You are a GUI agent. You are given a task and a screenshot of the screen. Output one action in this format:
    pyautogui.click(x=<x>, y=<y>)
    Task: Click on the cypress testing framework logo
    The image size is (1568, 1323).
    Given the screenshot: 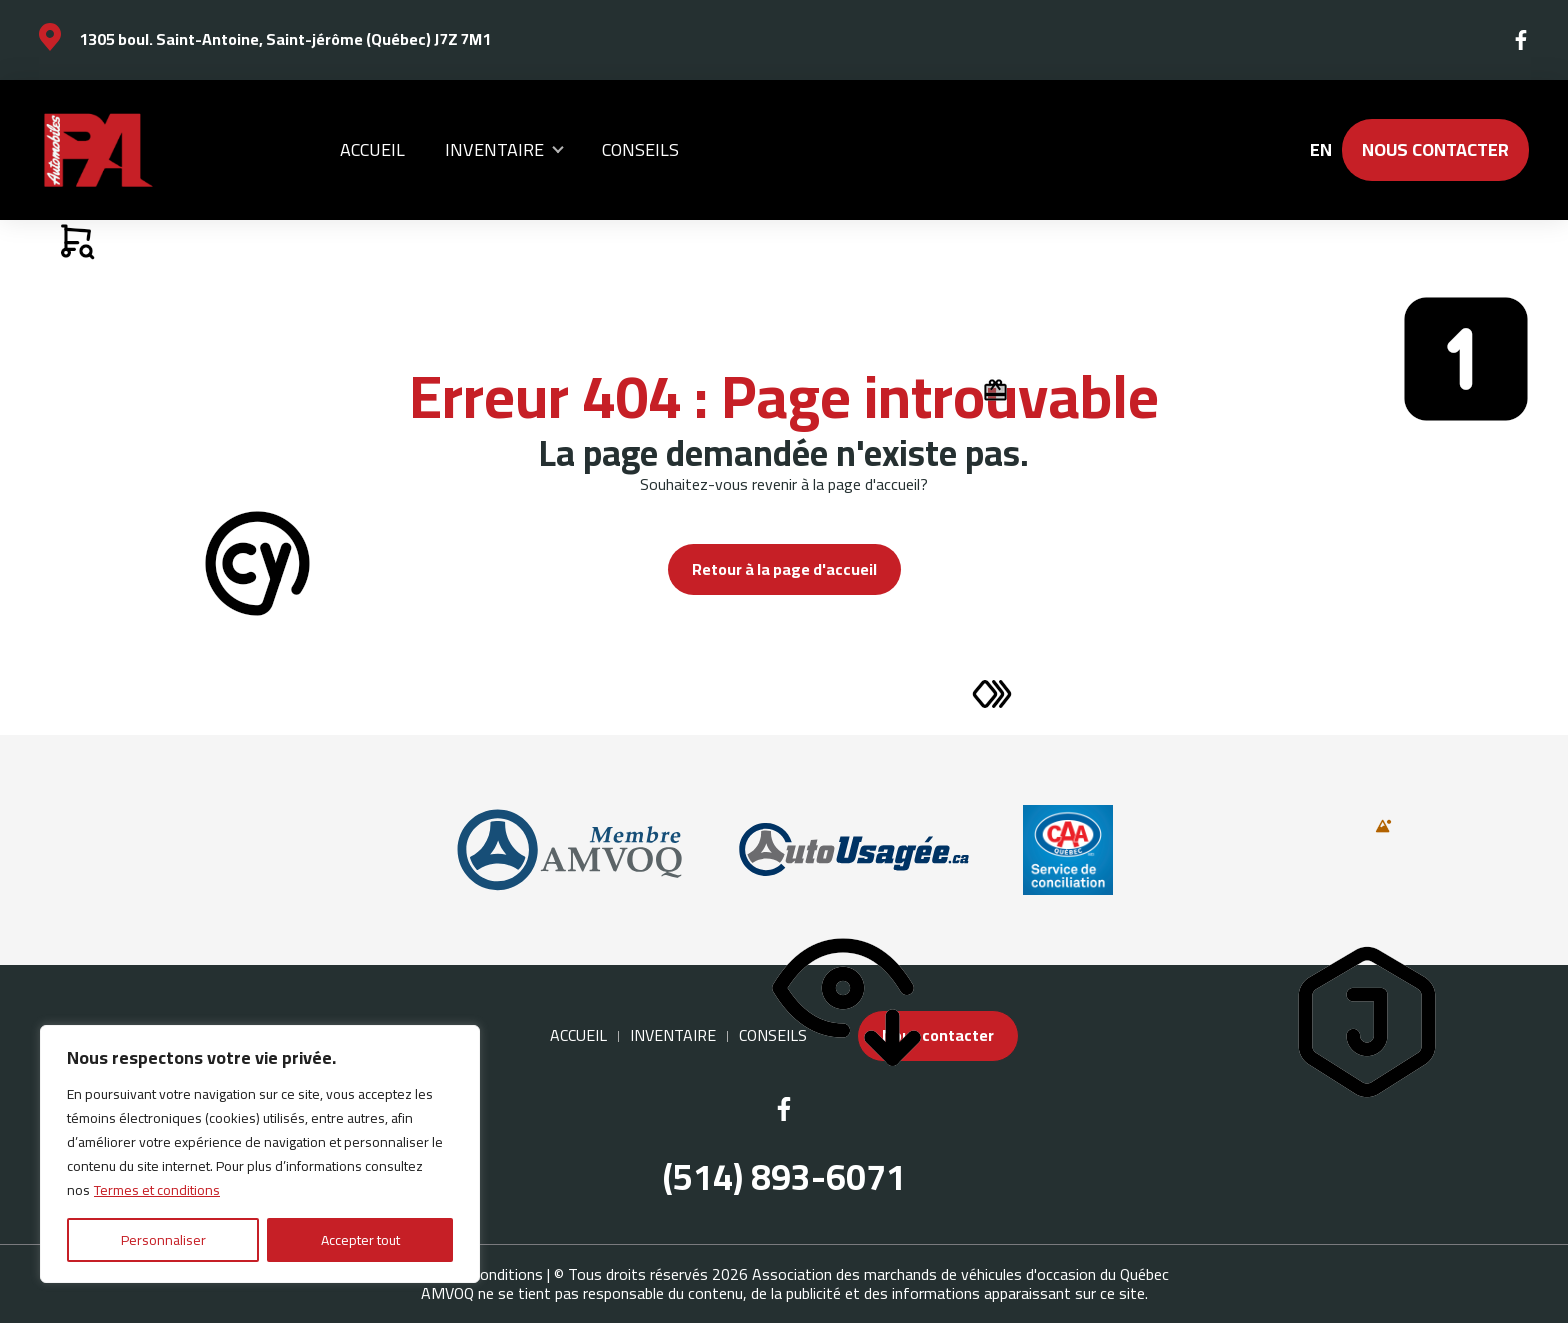 What is the action you would take?
    pyautogui.click(x=257, y=563)
    